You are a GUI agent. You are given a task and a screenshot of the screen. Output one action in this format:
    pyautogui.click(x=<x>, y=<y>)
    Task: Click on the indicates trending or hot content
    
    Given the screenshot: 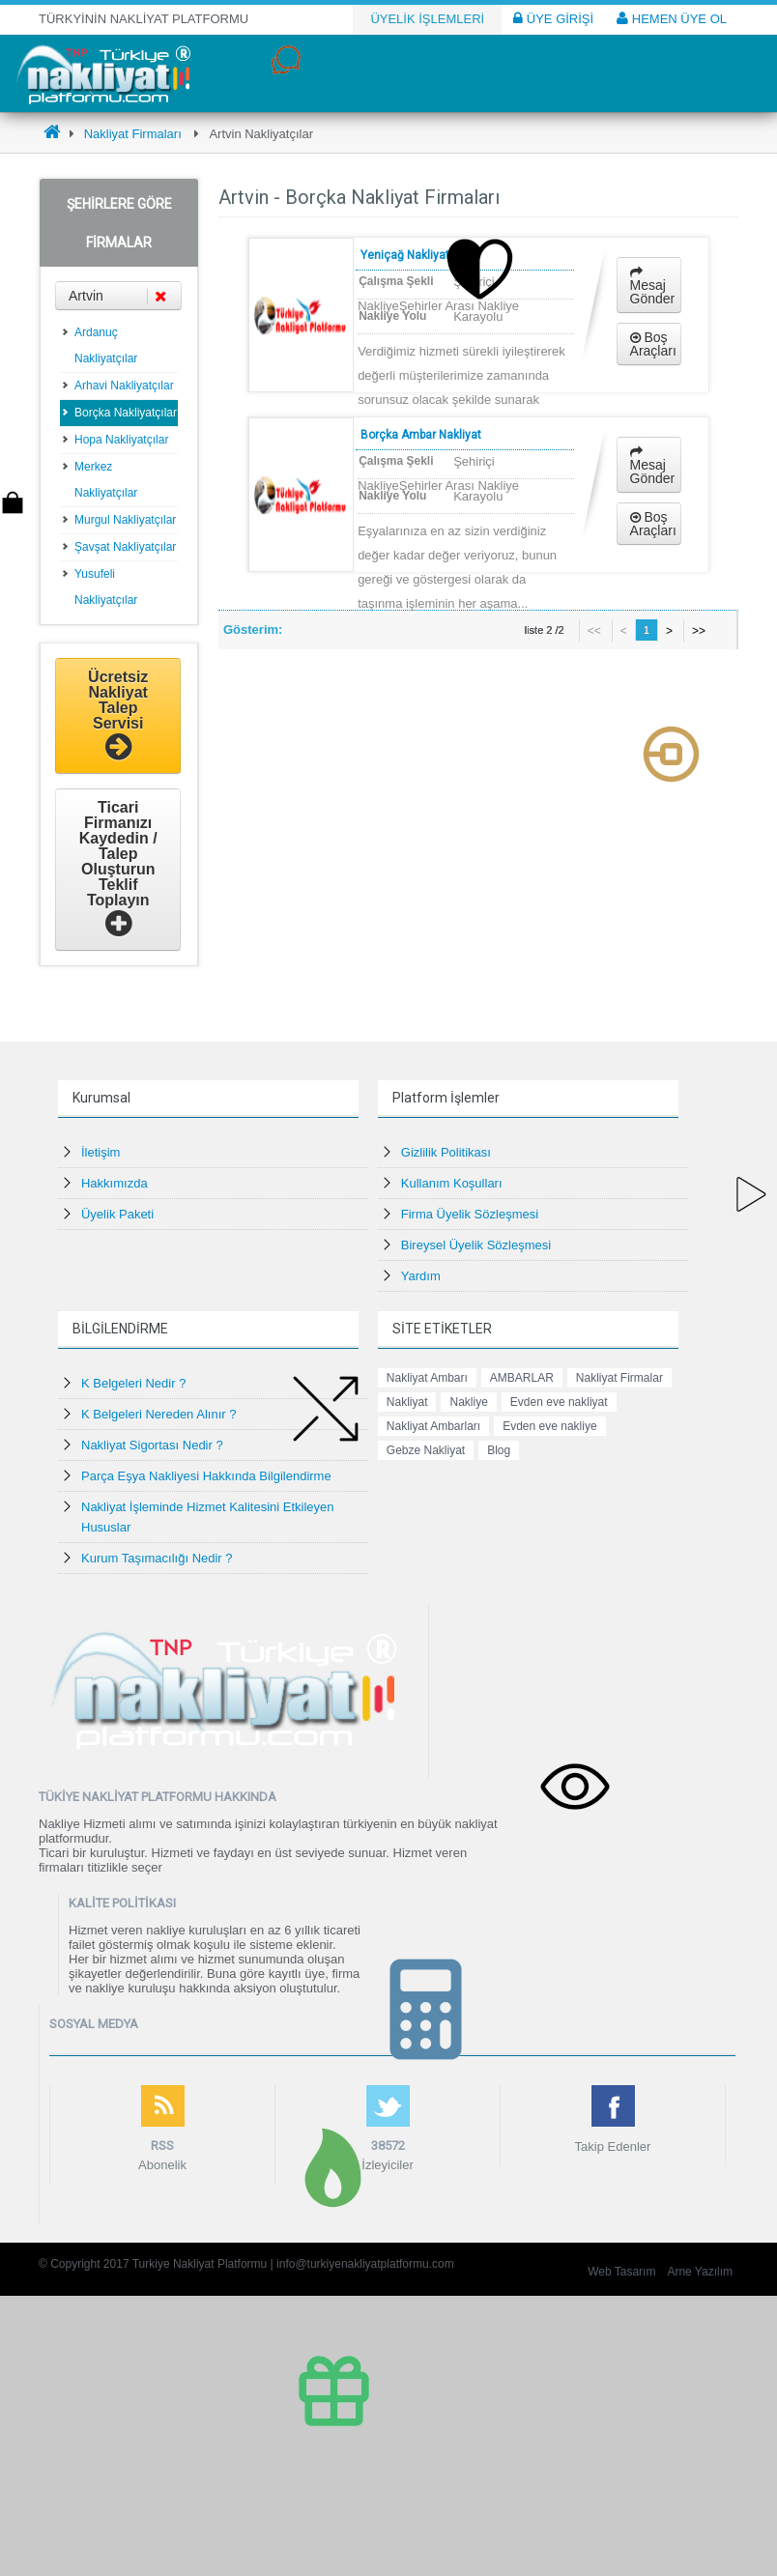 What is the action you would take?
    pyautogui.click(x=332, y=2167)
    